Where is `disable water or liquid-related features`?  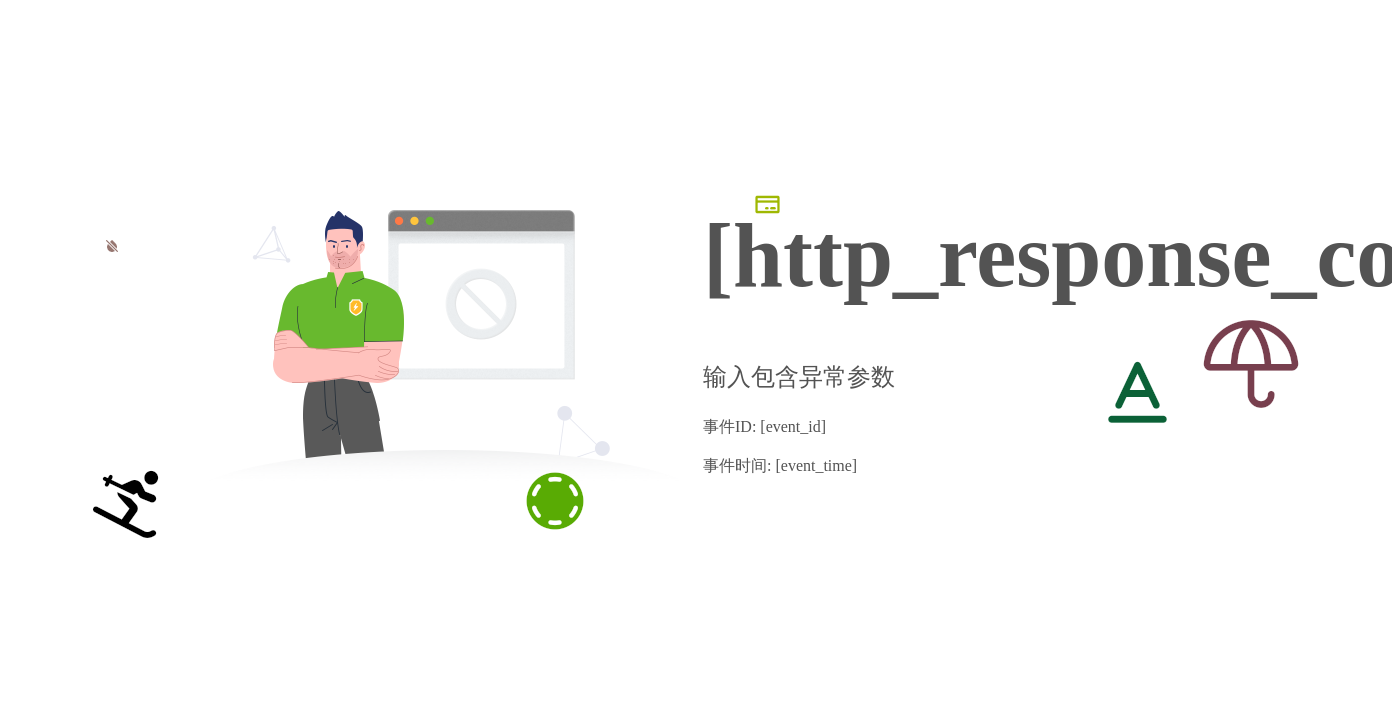 disable water or liquid-related features is located at coordinates (112, 246).